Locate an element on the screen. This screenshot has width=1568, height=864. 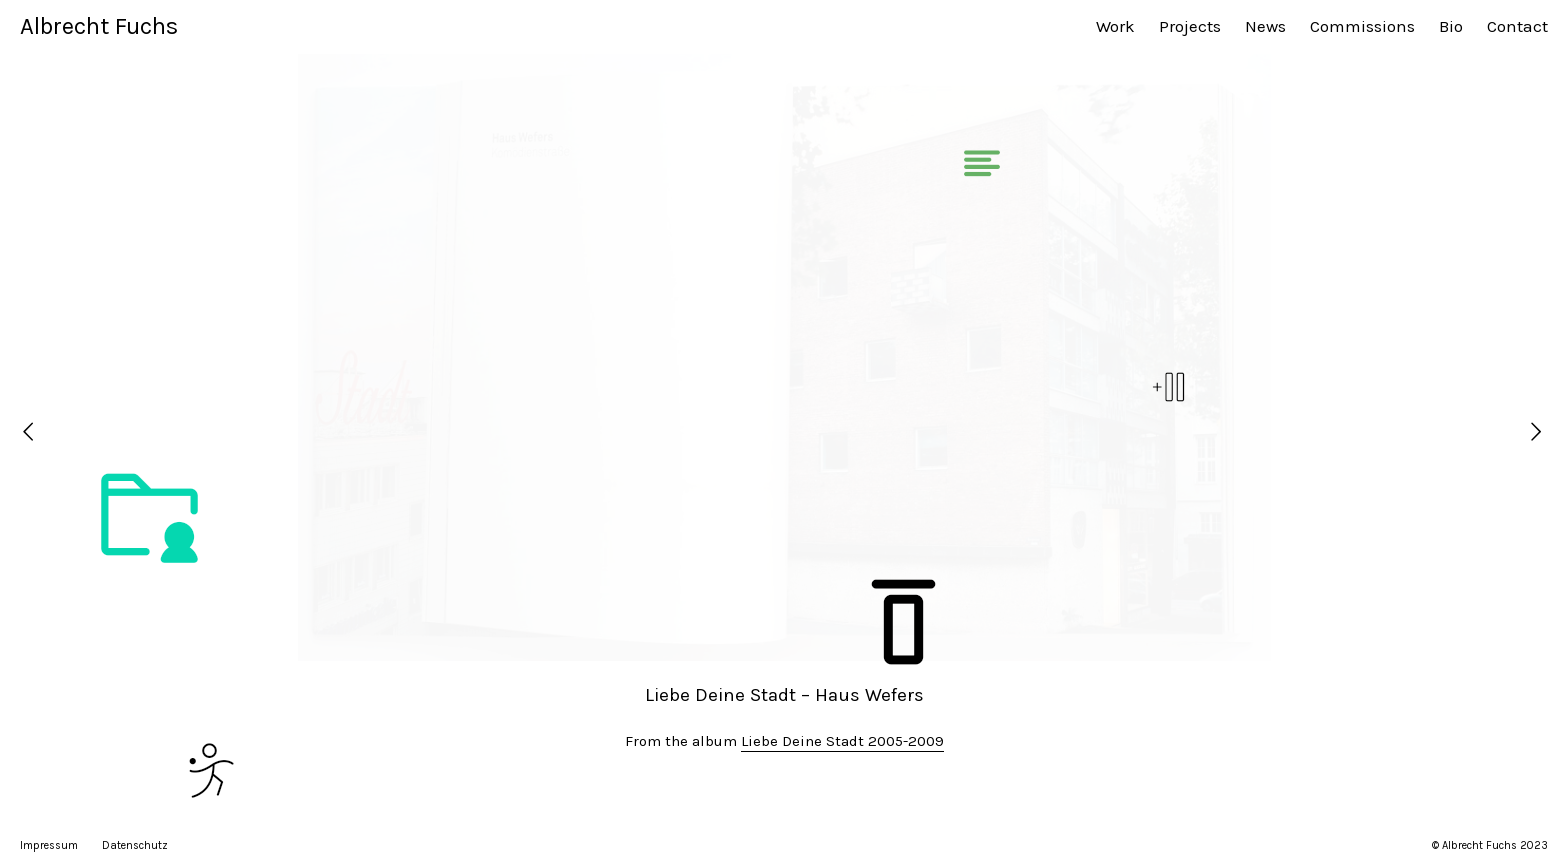
align text to the left is located at coordinates (982, 164).